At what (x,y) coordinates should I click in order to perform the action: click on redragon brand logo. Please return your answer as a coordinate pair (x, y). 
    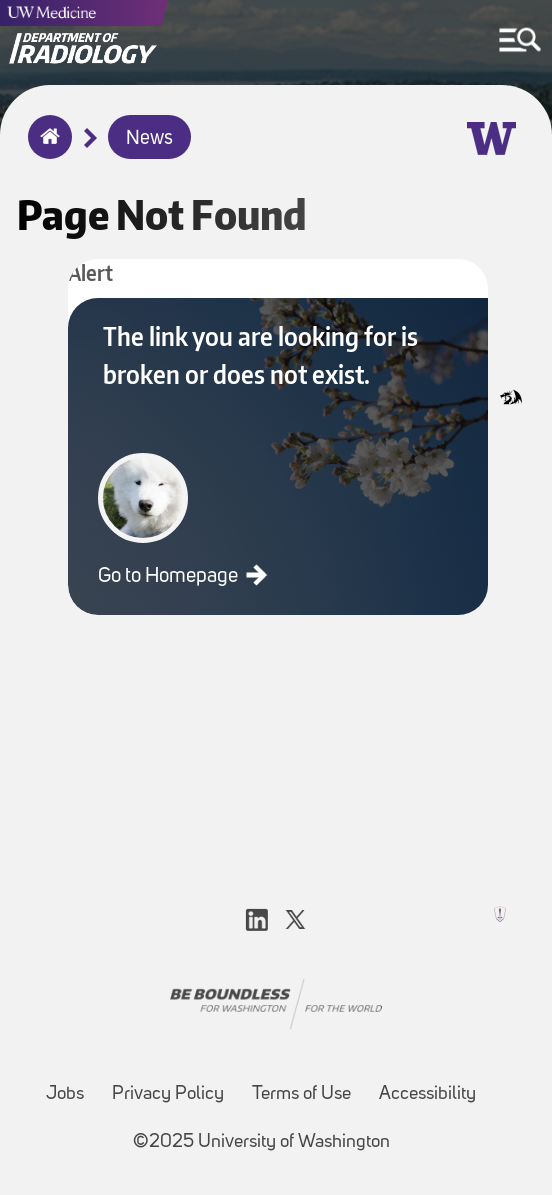
    Looking at the image, I should click on (511, 397).